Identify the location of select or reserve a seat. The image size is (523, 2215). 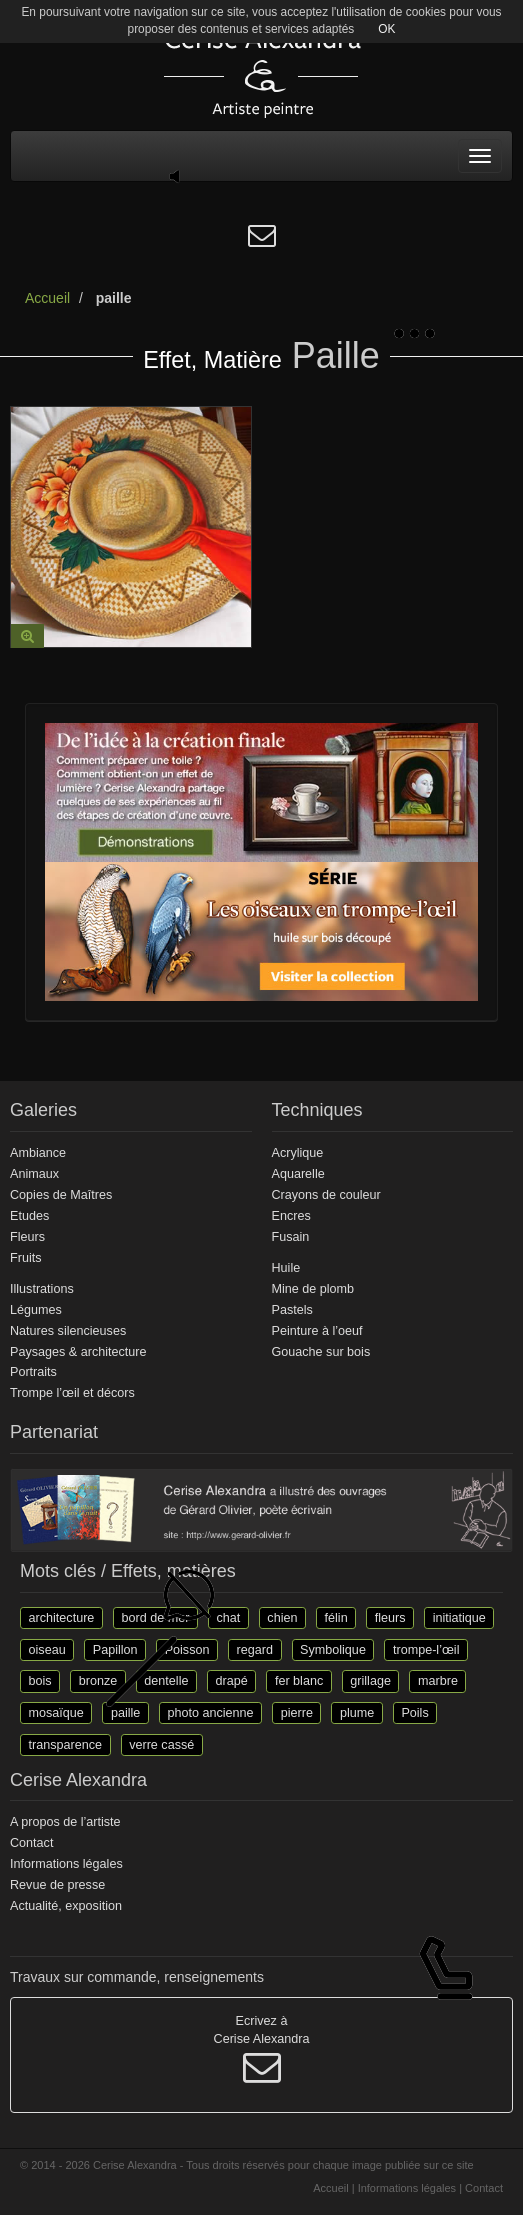
(445, 1968).